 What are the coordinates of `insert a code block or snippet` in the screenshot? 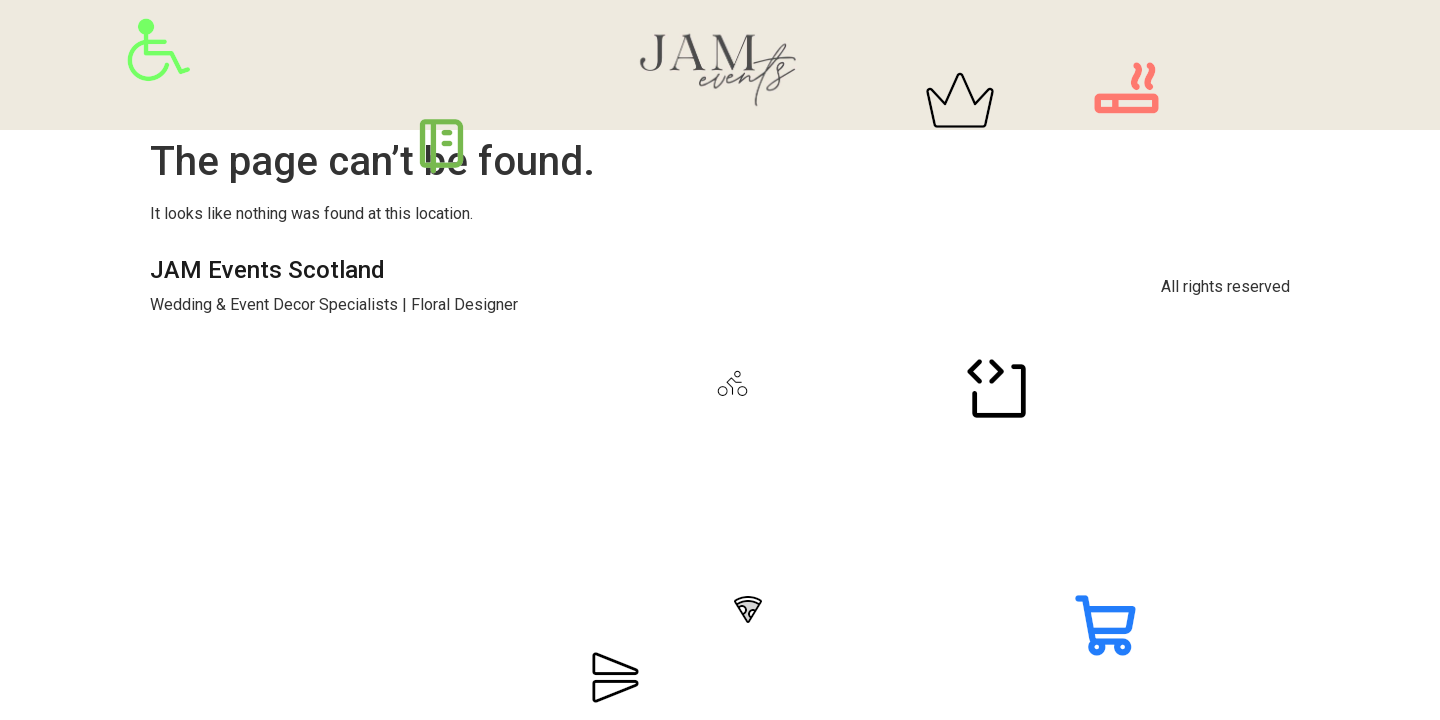 It's located at (999, 391).